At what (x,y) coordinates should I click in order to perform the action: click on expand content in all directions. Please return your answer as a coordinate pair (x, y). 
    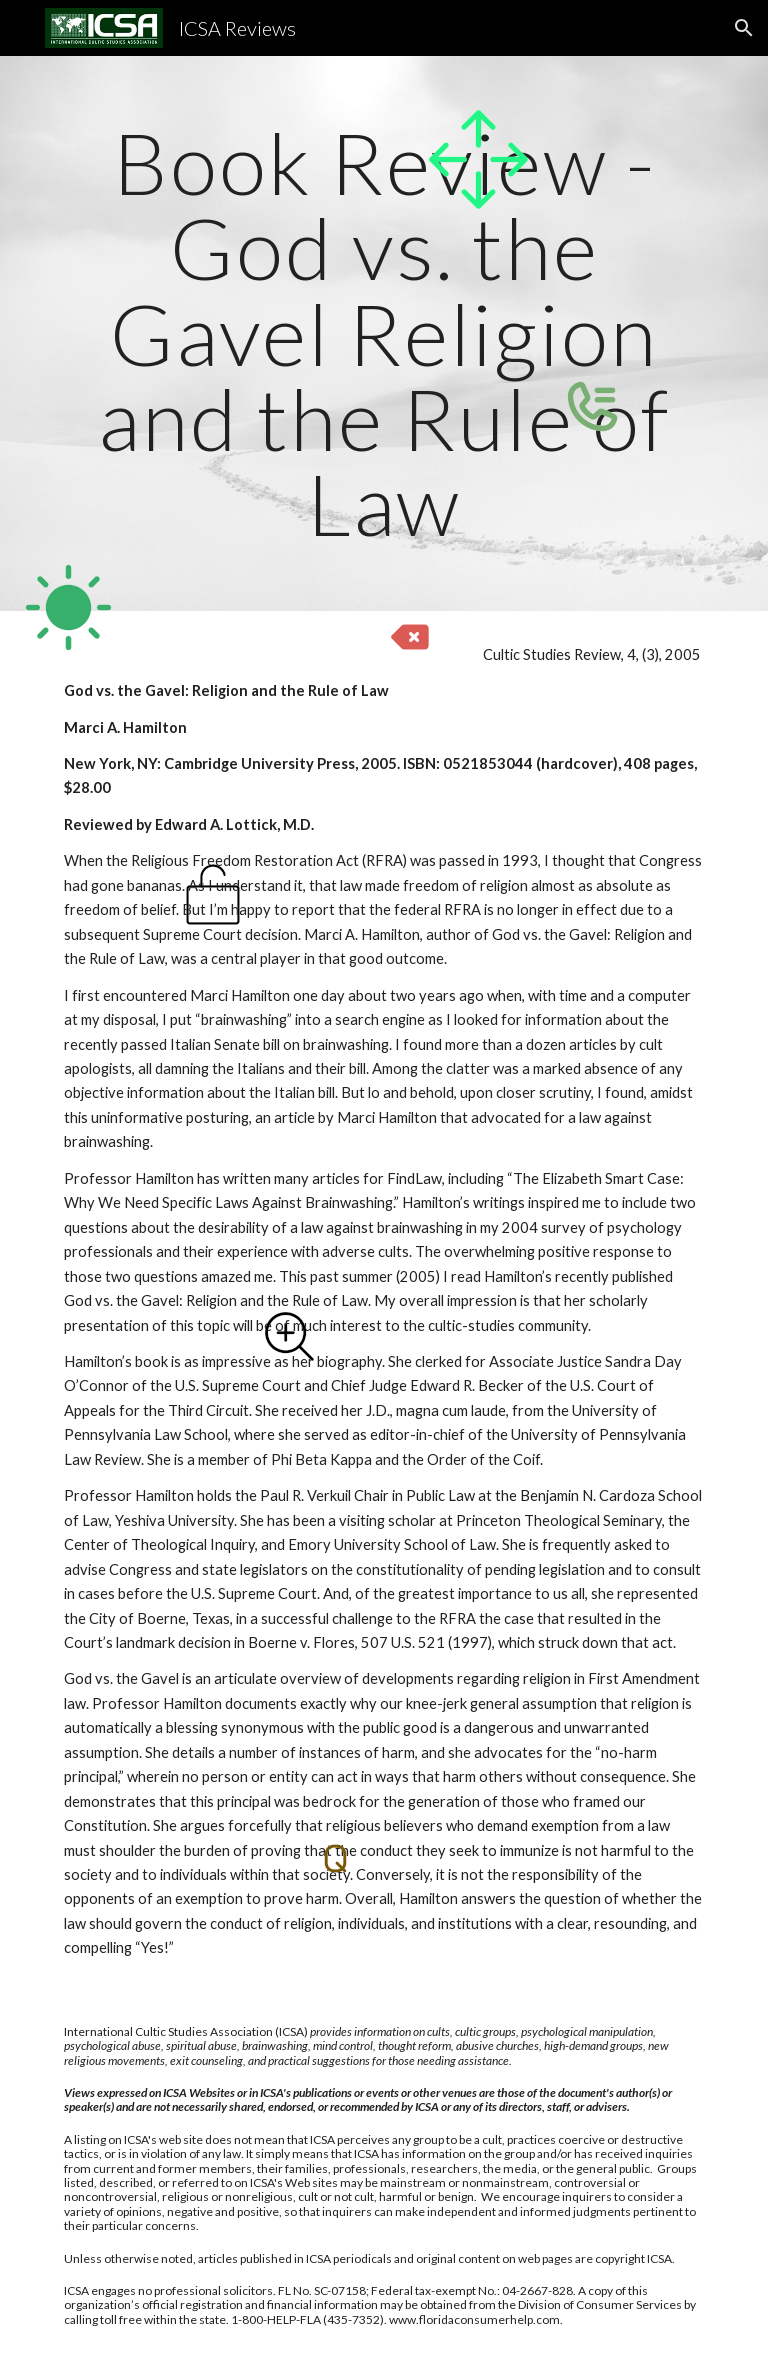
    Looking at the image, I should click on (478, 159).